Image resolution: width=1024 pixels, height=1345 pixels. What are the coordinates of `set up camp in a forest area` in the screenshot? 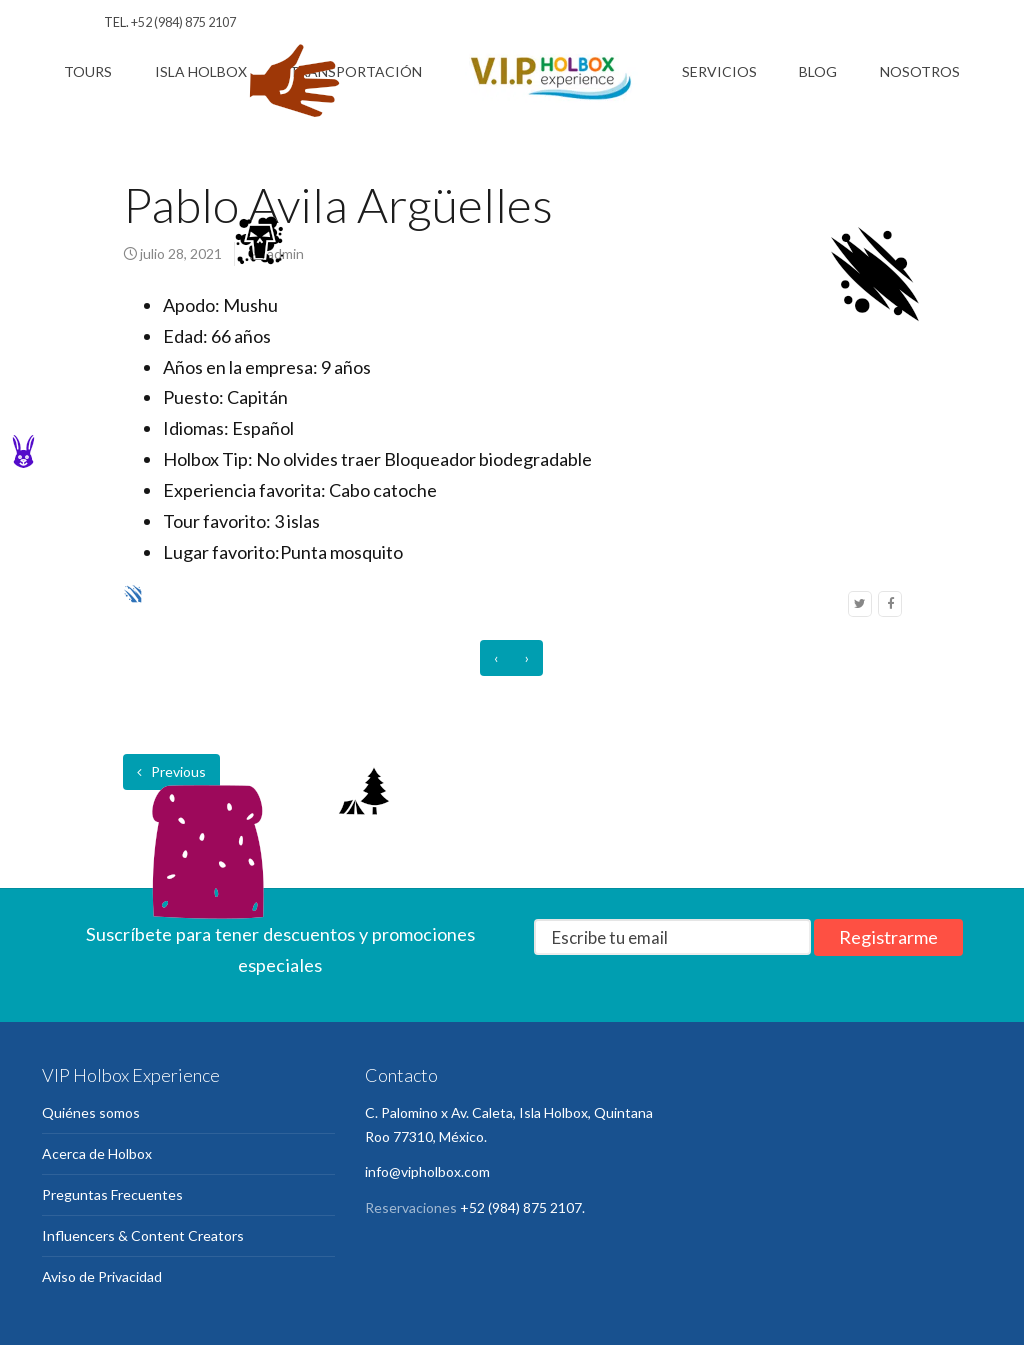 It's located at (364, 791).